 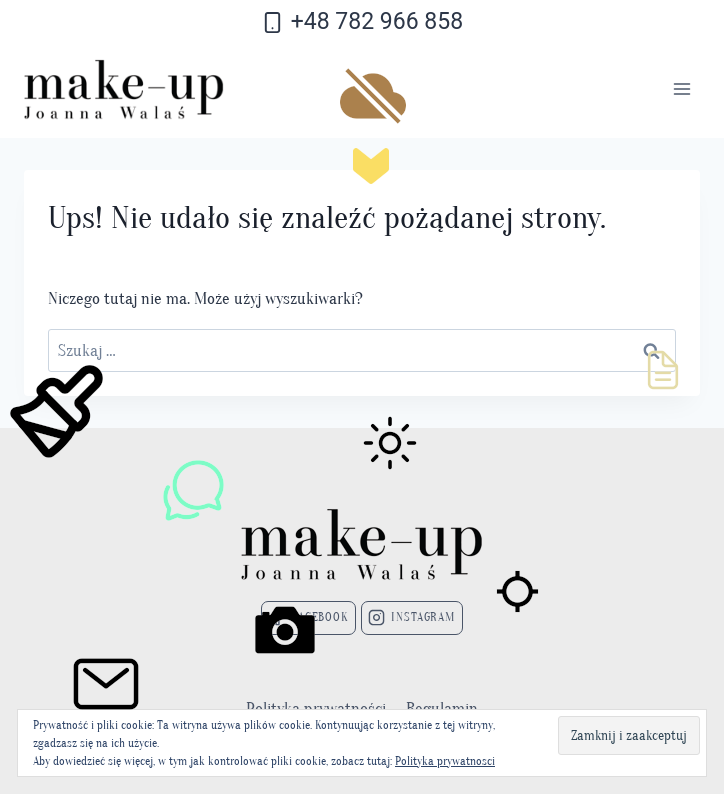 What do you see at coordinates (373, 96) in the screenshot?
I see `indicates cloud services are unavailable` at bounding box center [373, 96].